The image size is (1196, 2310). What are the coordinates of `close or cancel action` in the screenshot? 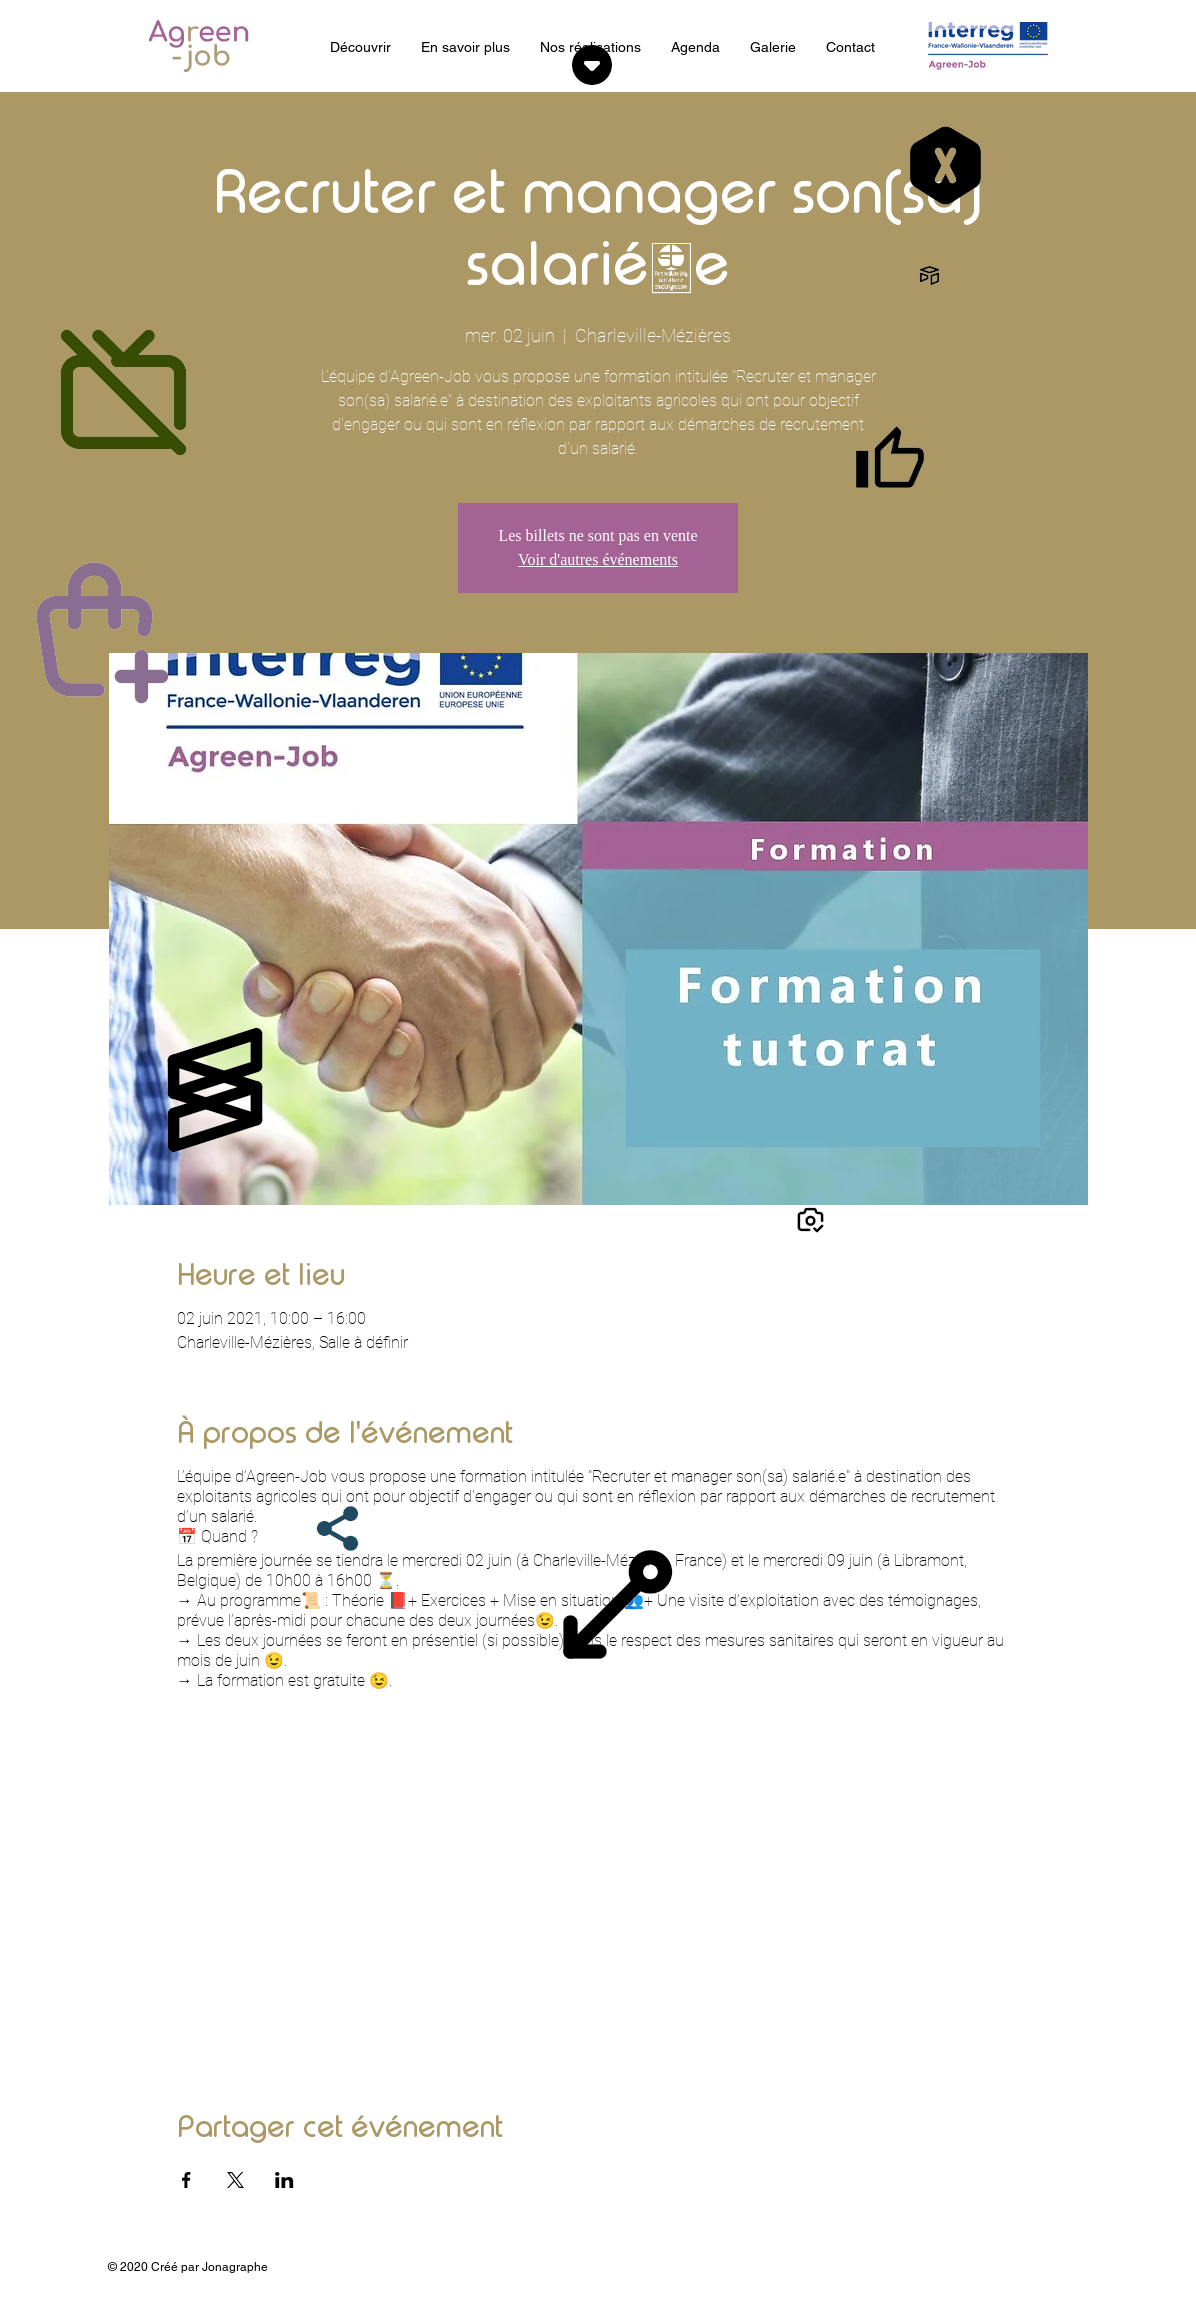 It's located at (945, 165).